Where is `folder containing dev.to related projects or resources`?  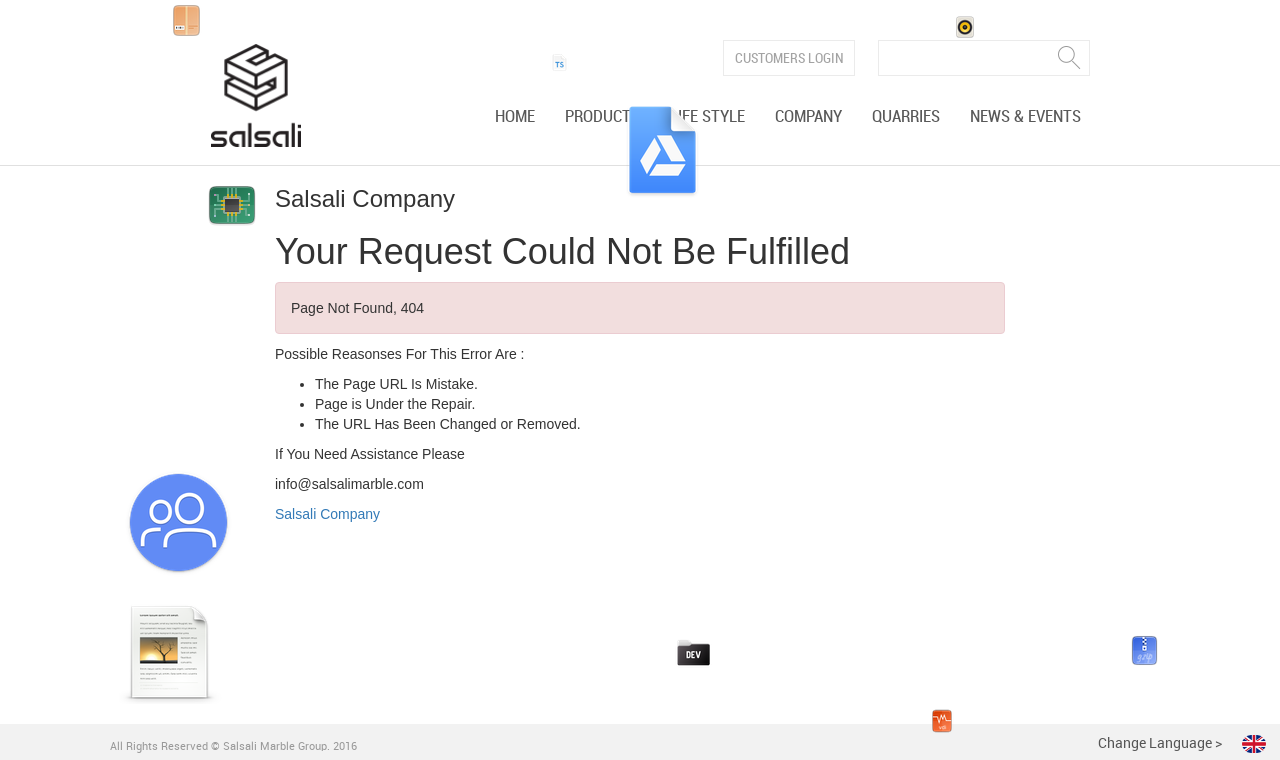 folder containing dev.to related projects or resources is located at coordinates (693, 653).